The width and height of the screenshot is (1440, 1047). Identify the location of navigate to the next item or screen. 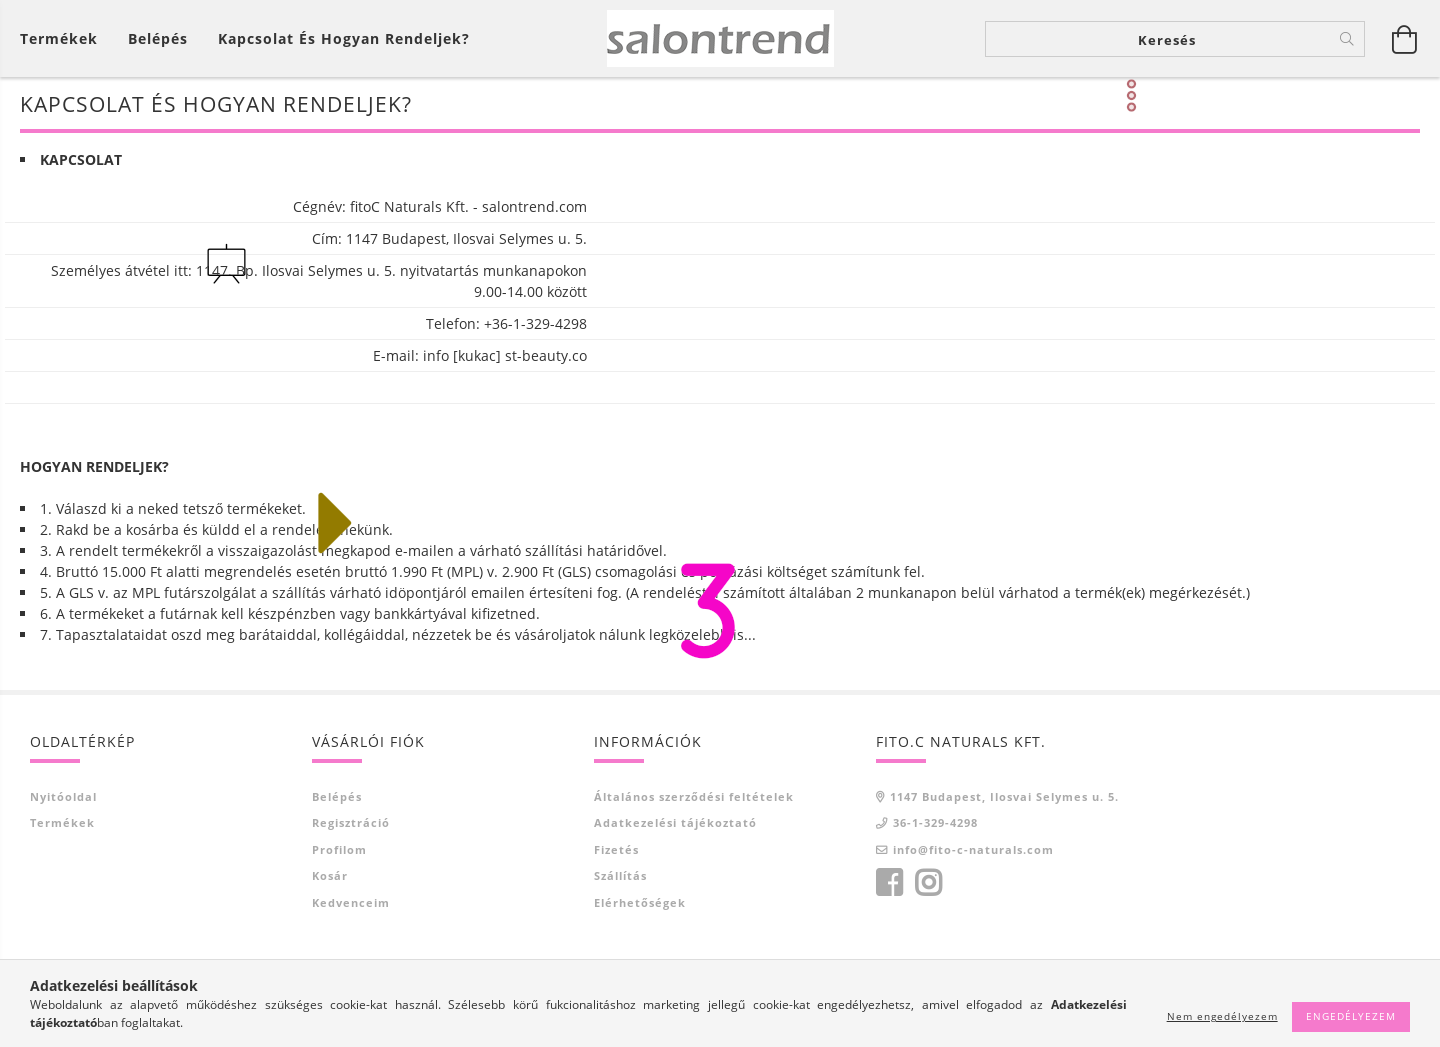
(332, 523).